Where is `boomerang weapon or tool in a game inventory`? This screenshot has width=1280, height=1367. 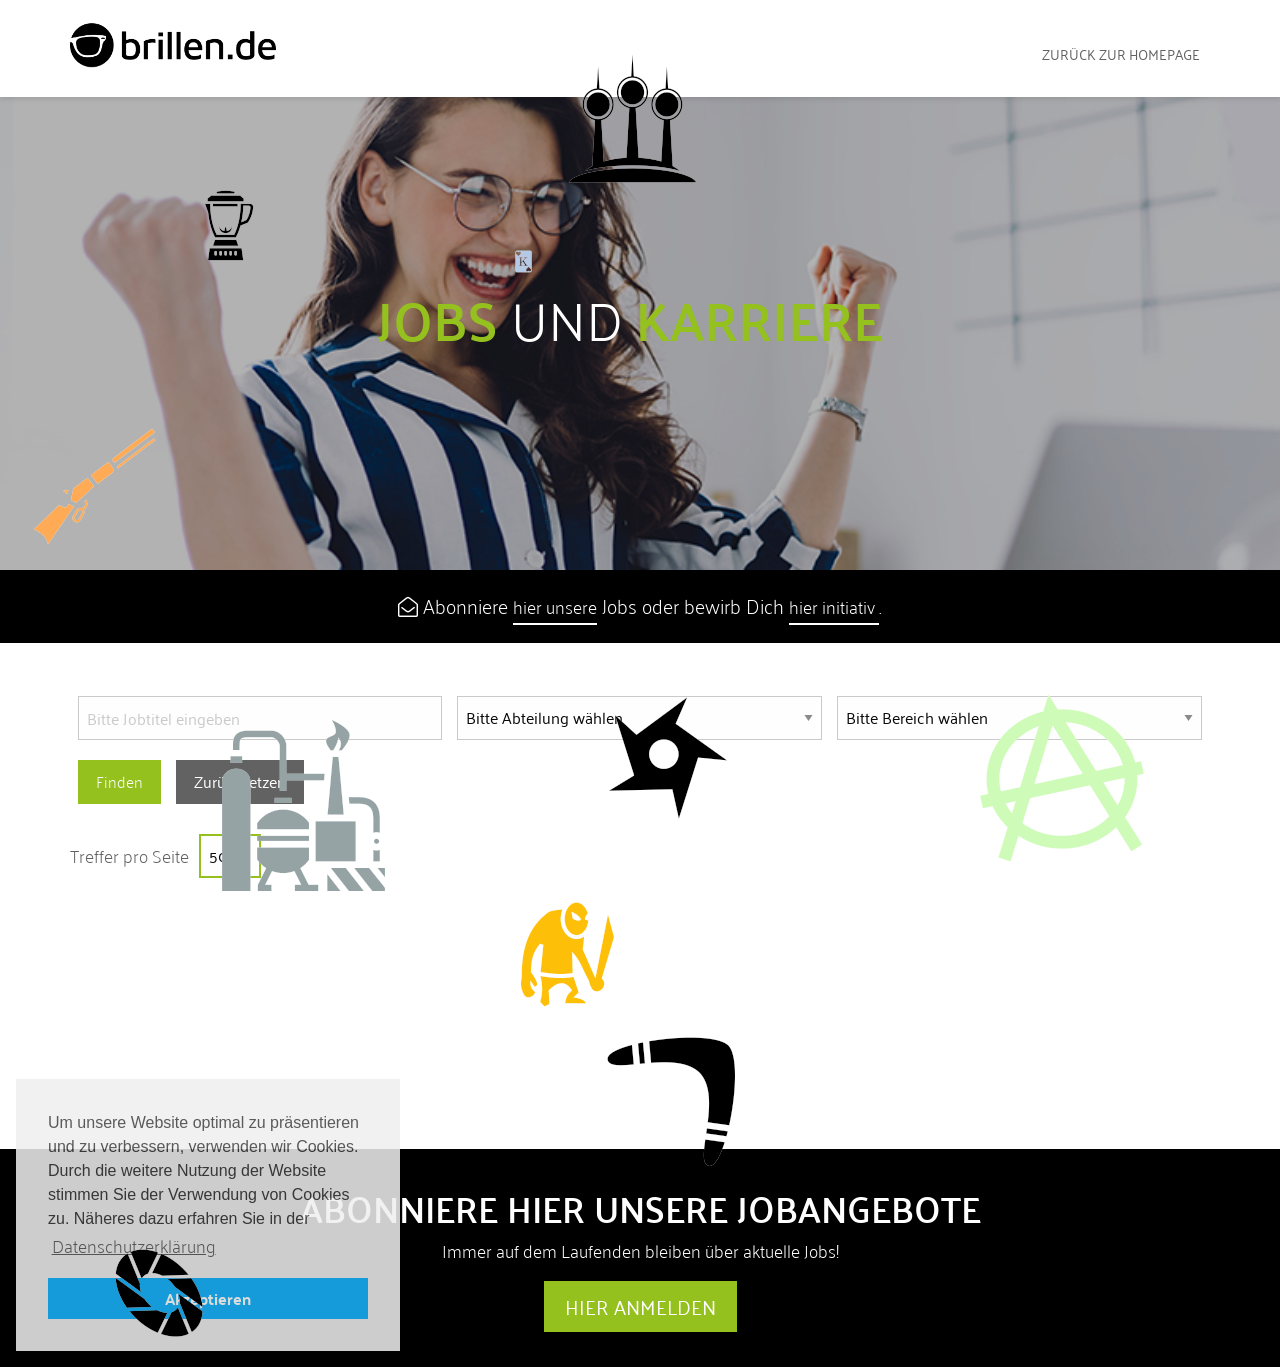
boomerang weapon or tool in a game inventory is located at coordinates (671, 1101).